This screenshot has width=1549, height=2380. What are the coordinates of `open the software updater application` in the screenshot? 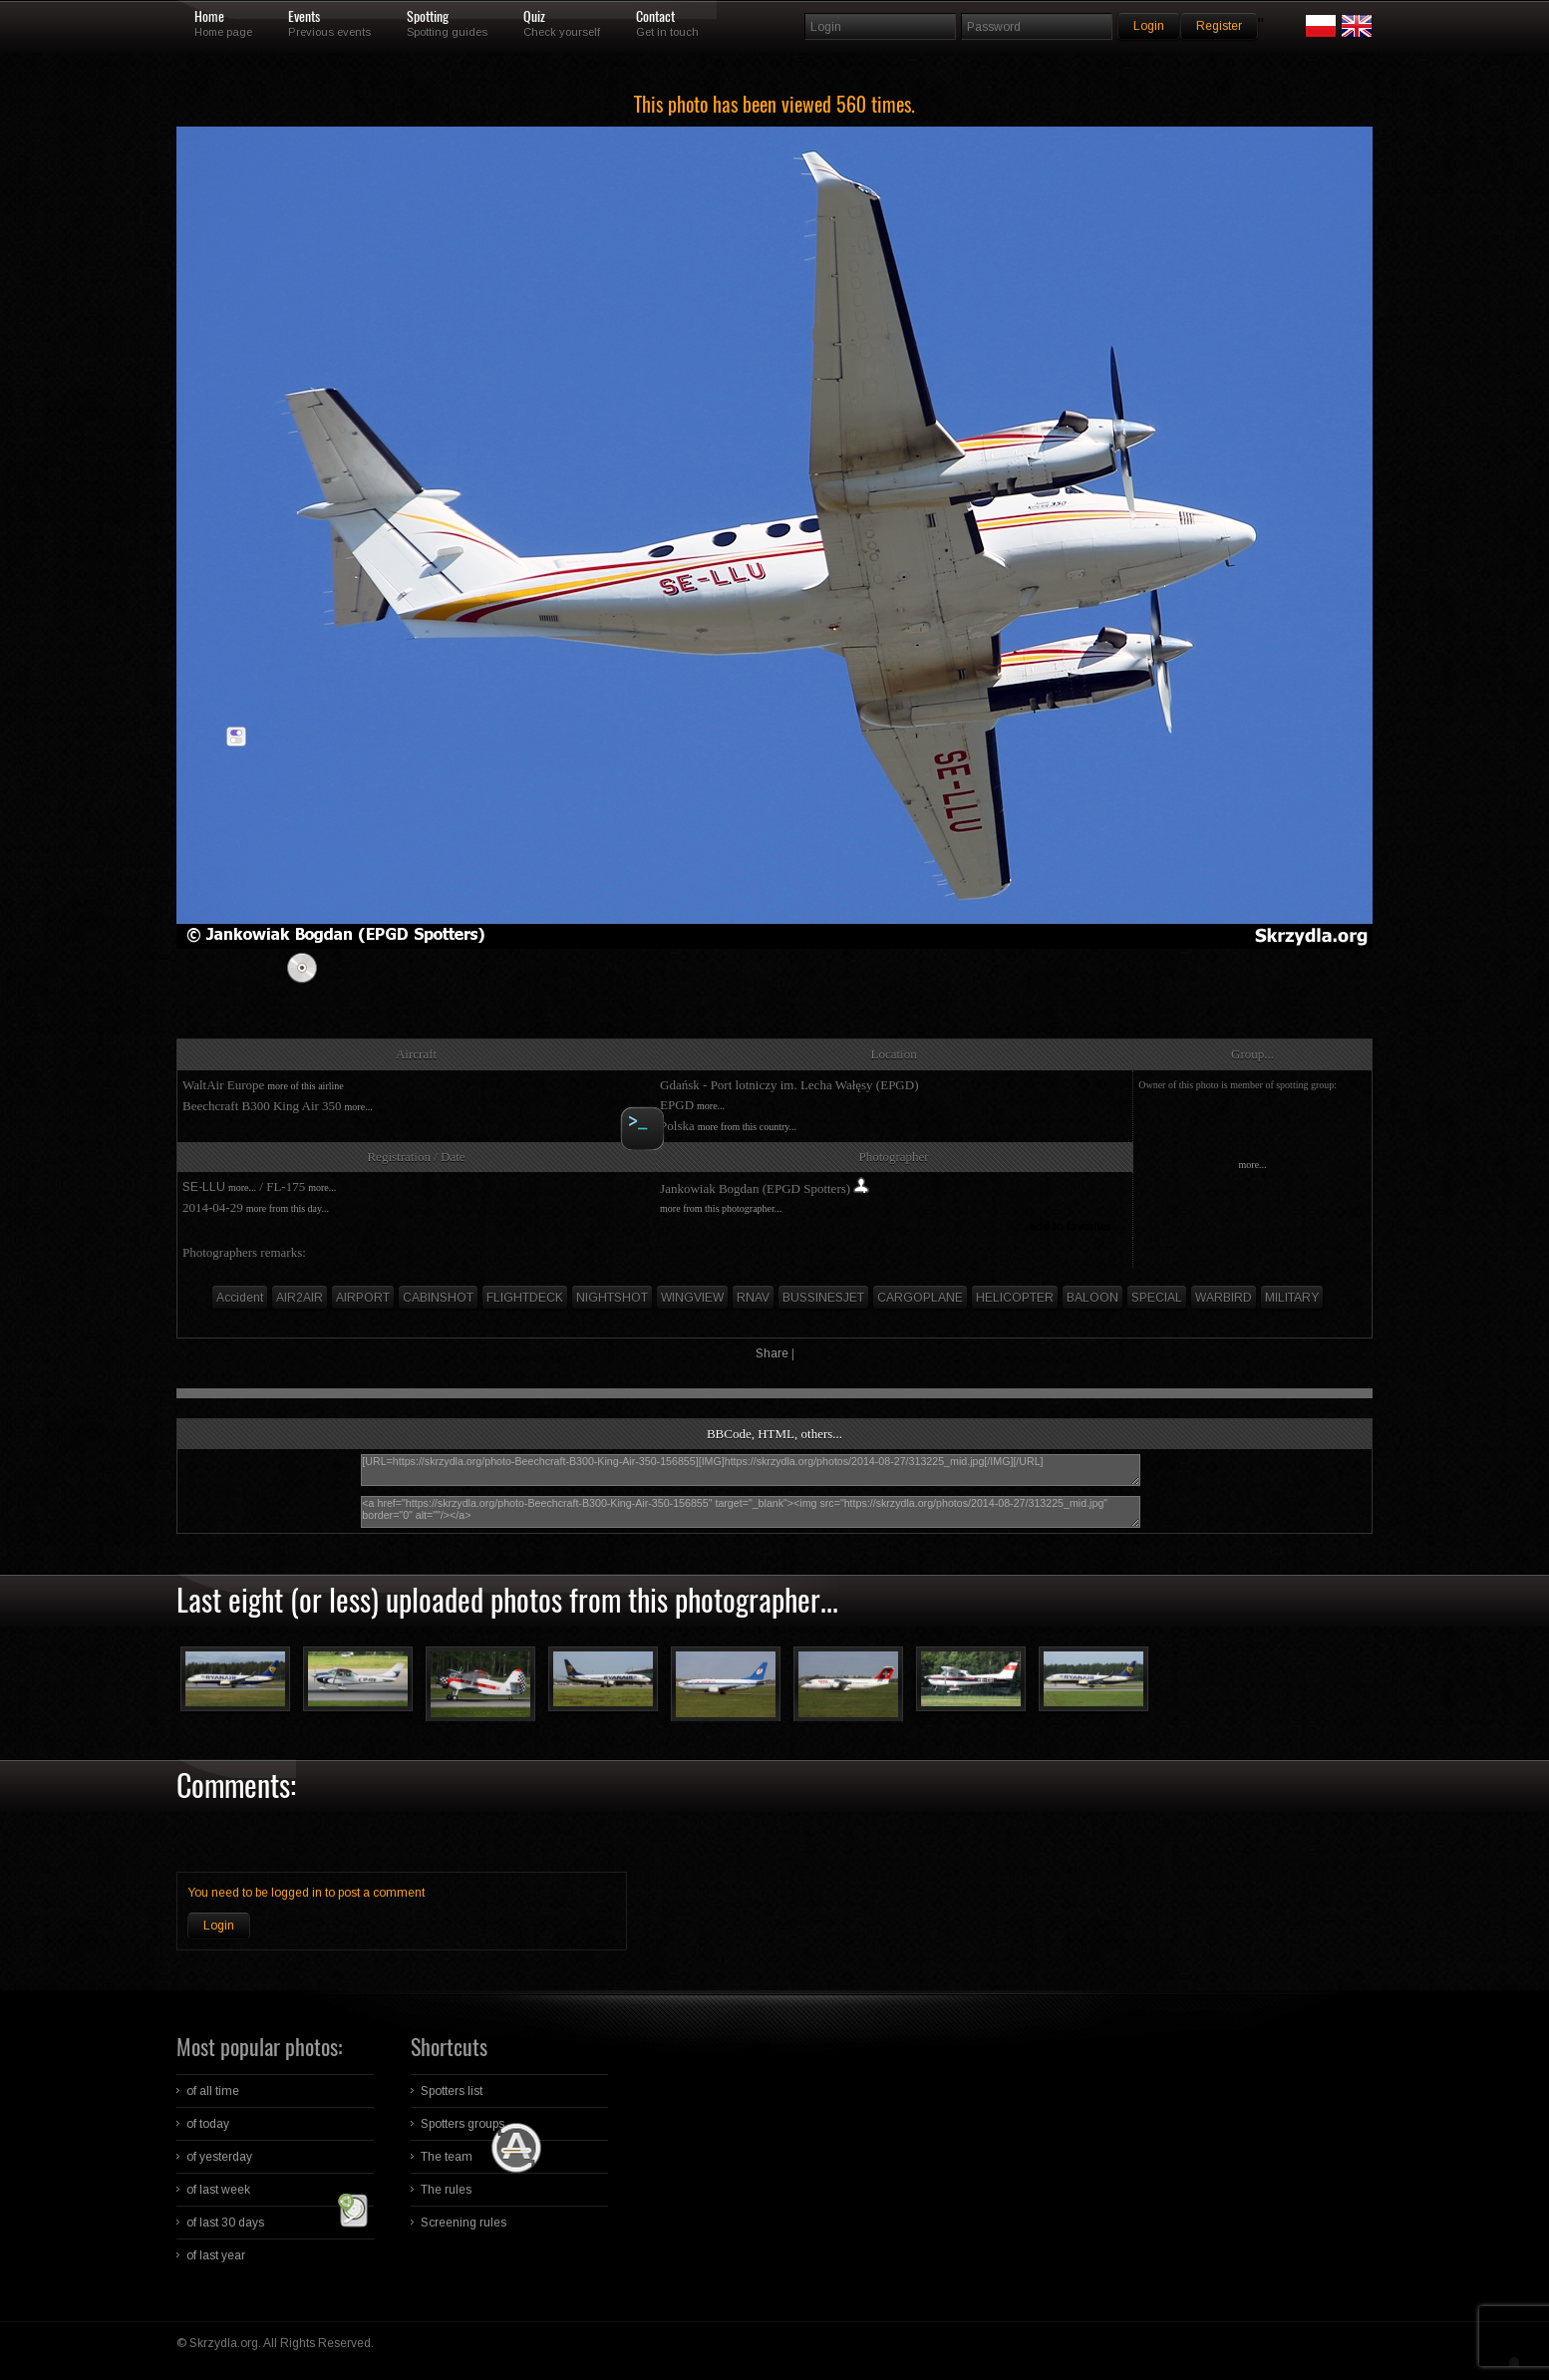 It's located at (516, 2148).